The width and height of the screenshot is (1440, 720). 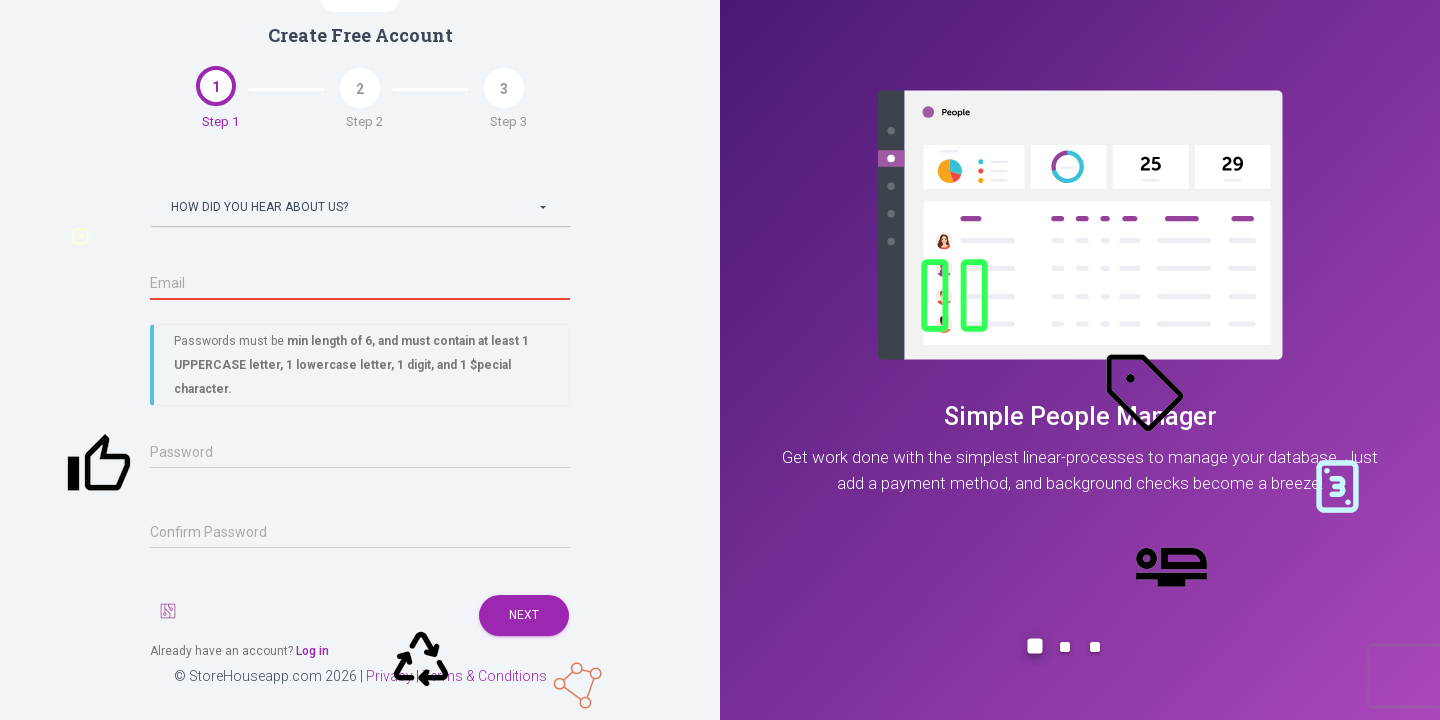 I want to click on access hardware or circuit settings, so click(x=168, y=611).